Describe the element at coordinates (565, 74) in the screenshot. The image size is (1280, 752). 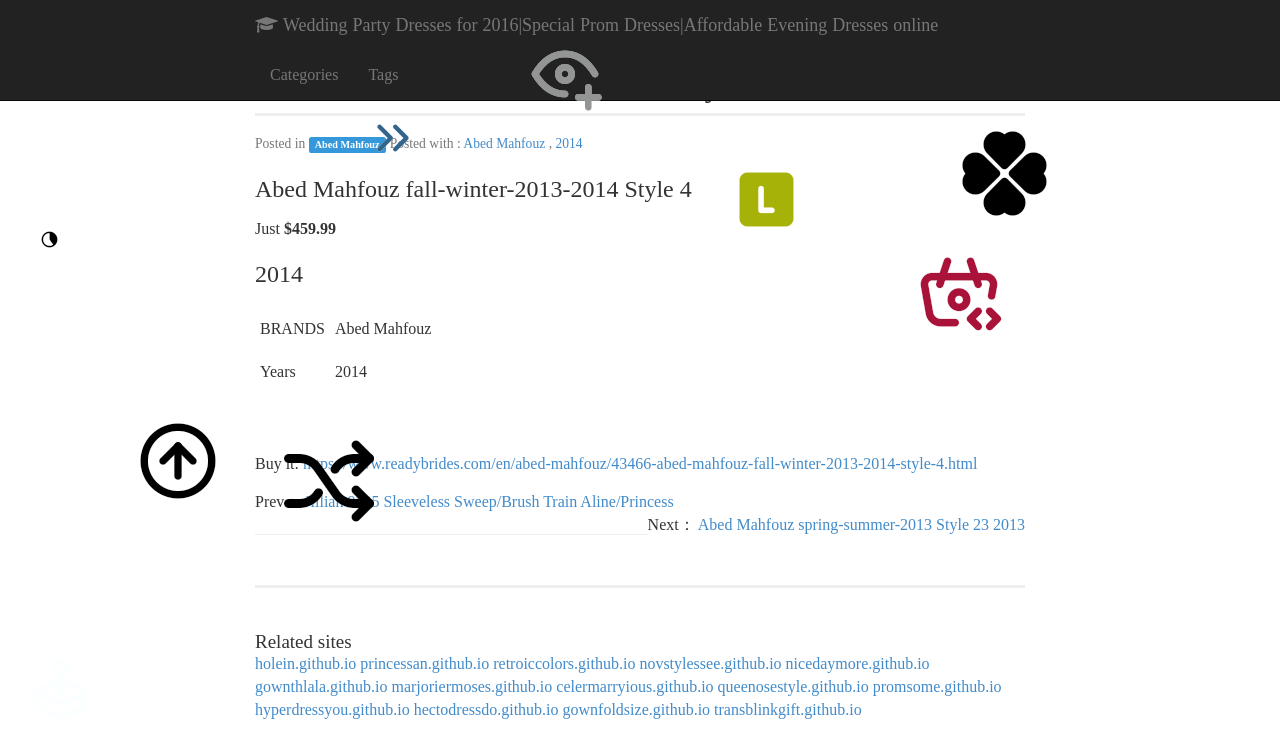
I see `add to watchlist` at that location.